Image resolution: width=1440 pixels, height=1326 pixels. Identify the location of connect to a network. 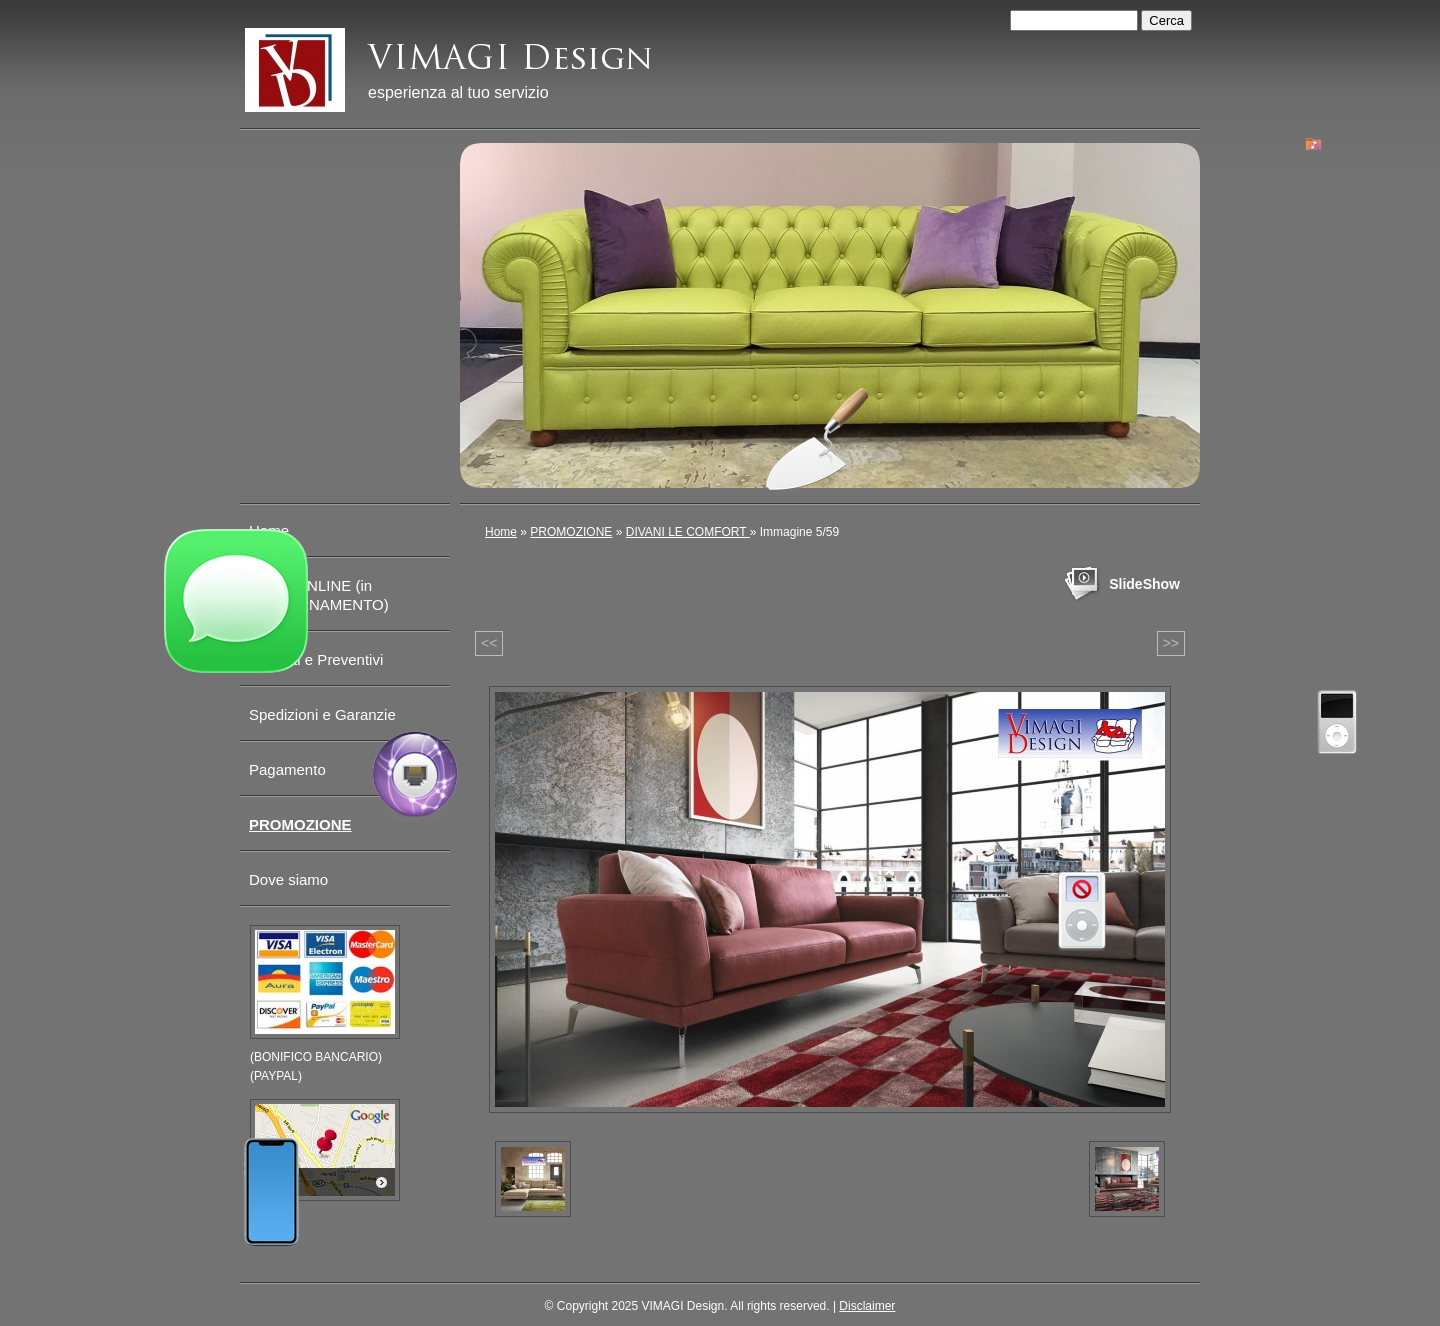
(415, 779).